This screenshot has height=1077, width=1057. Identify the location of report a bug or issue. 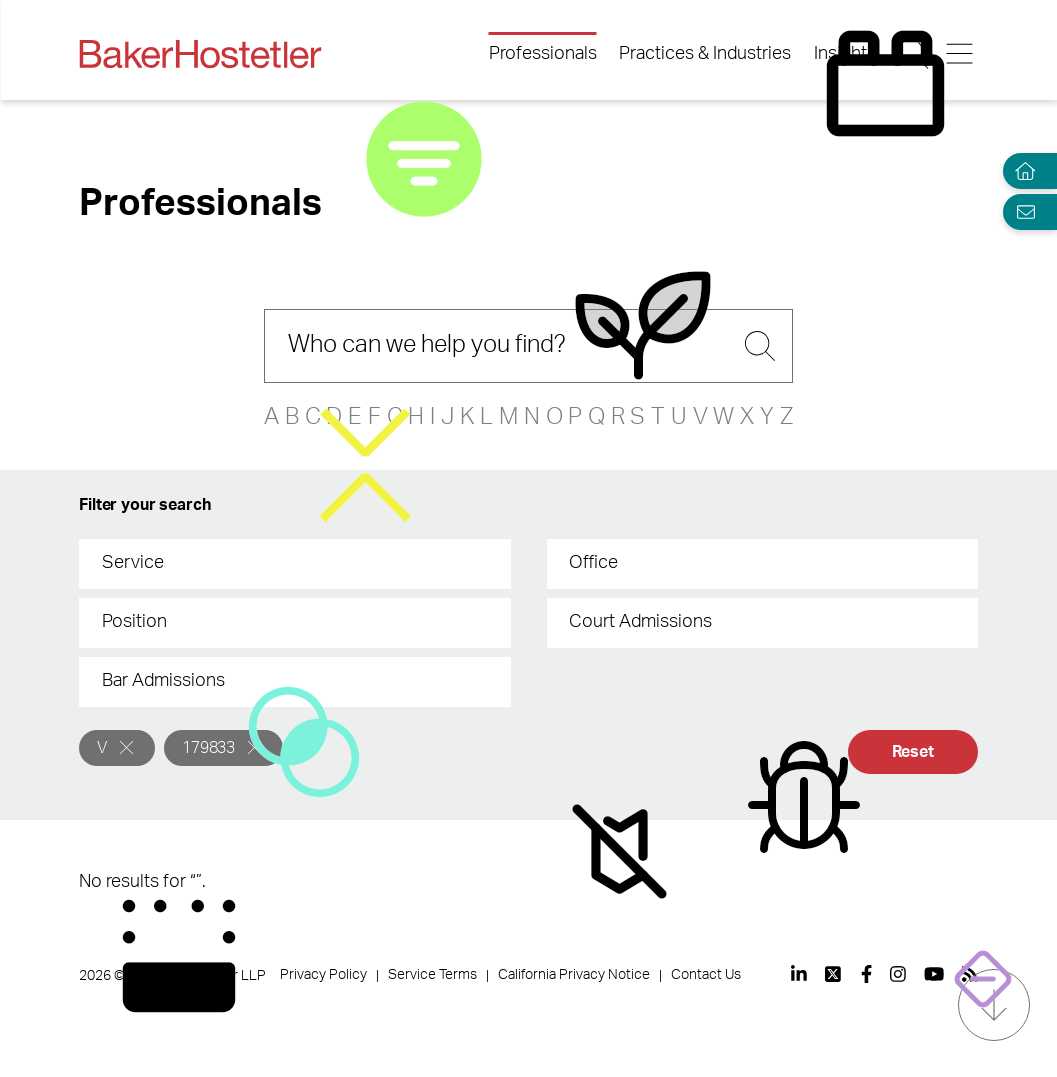
(804, 797).